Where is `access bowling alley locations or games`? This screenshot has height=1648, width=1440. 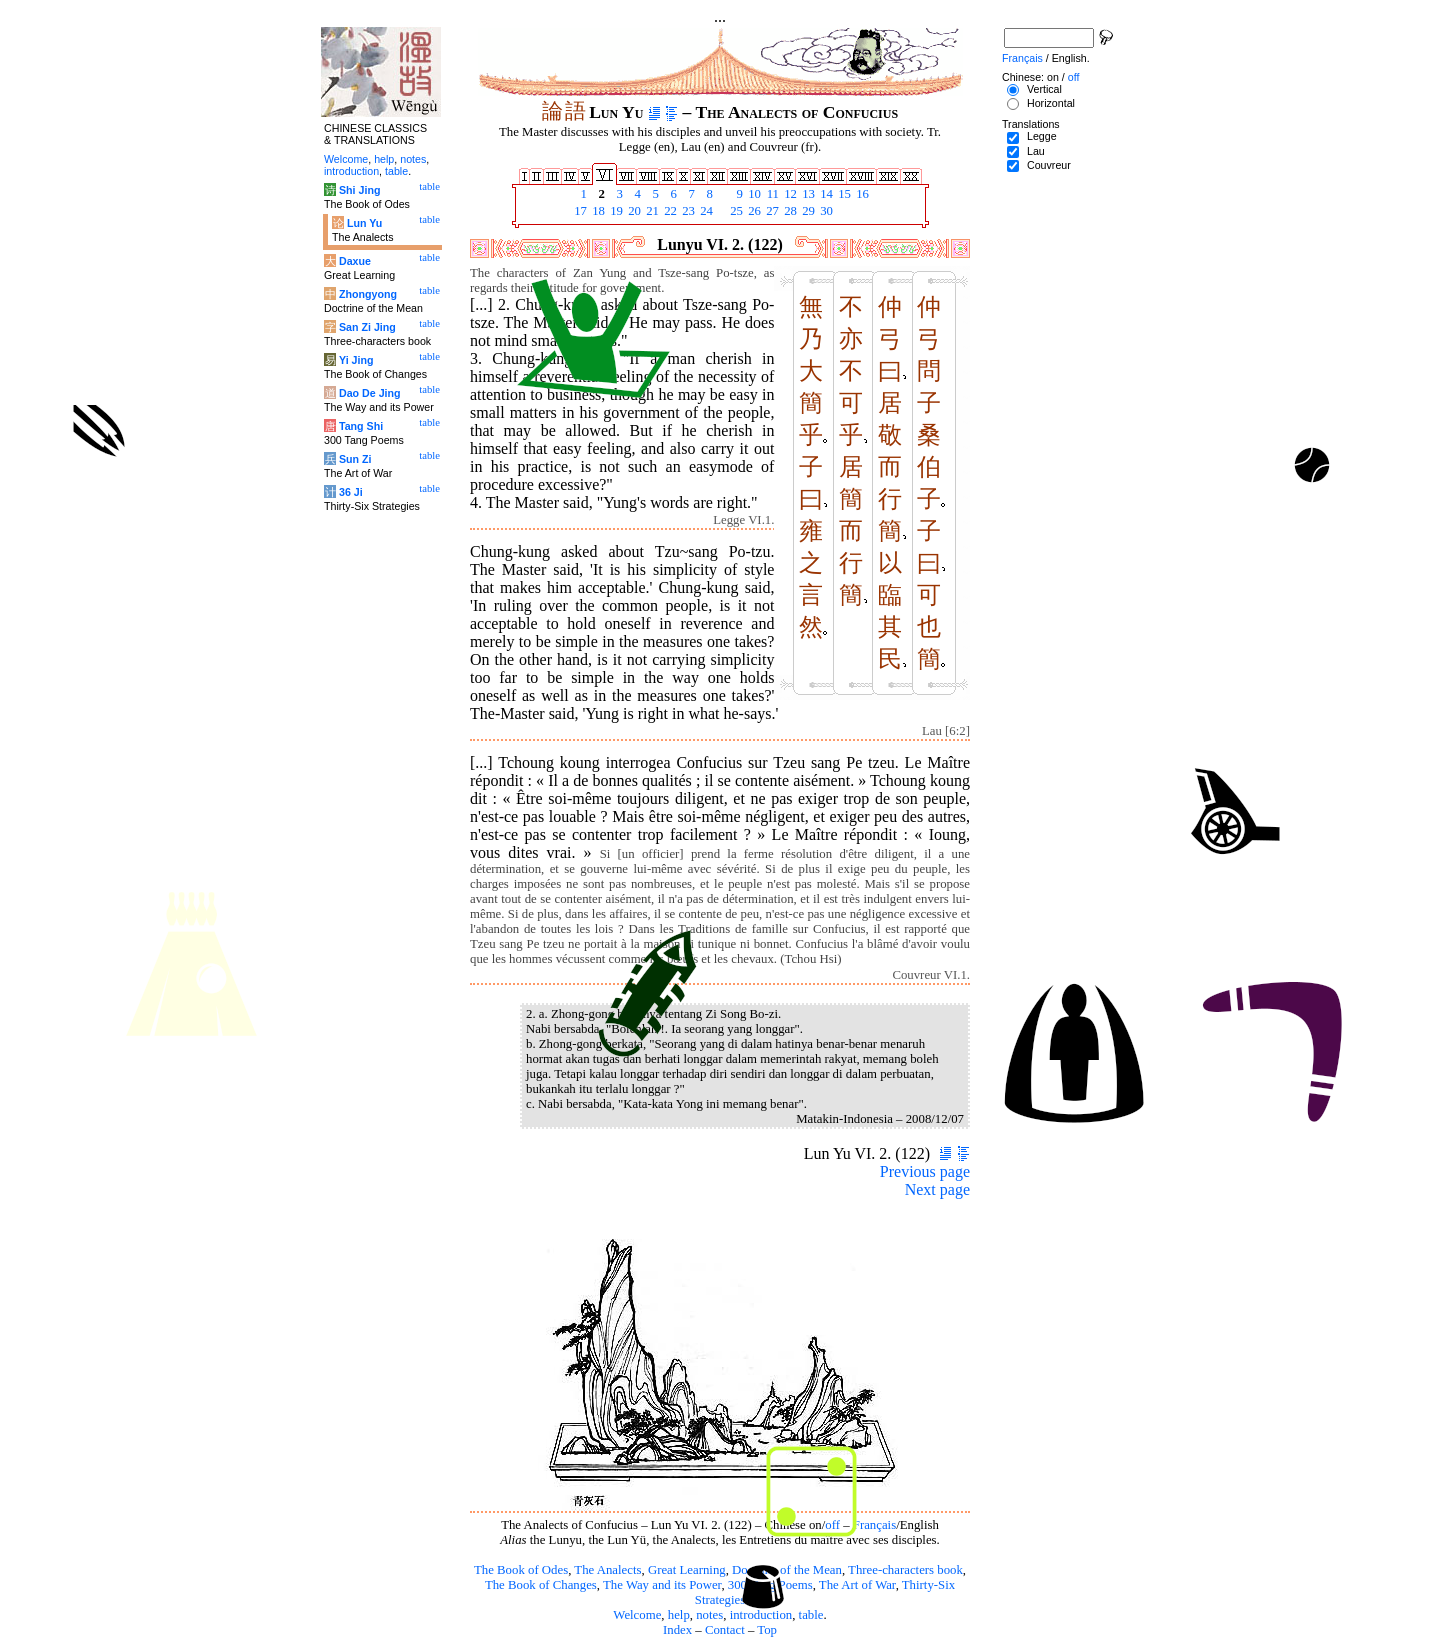
access bowling alley locations or games is located at coordinates (191, 963).